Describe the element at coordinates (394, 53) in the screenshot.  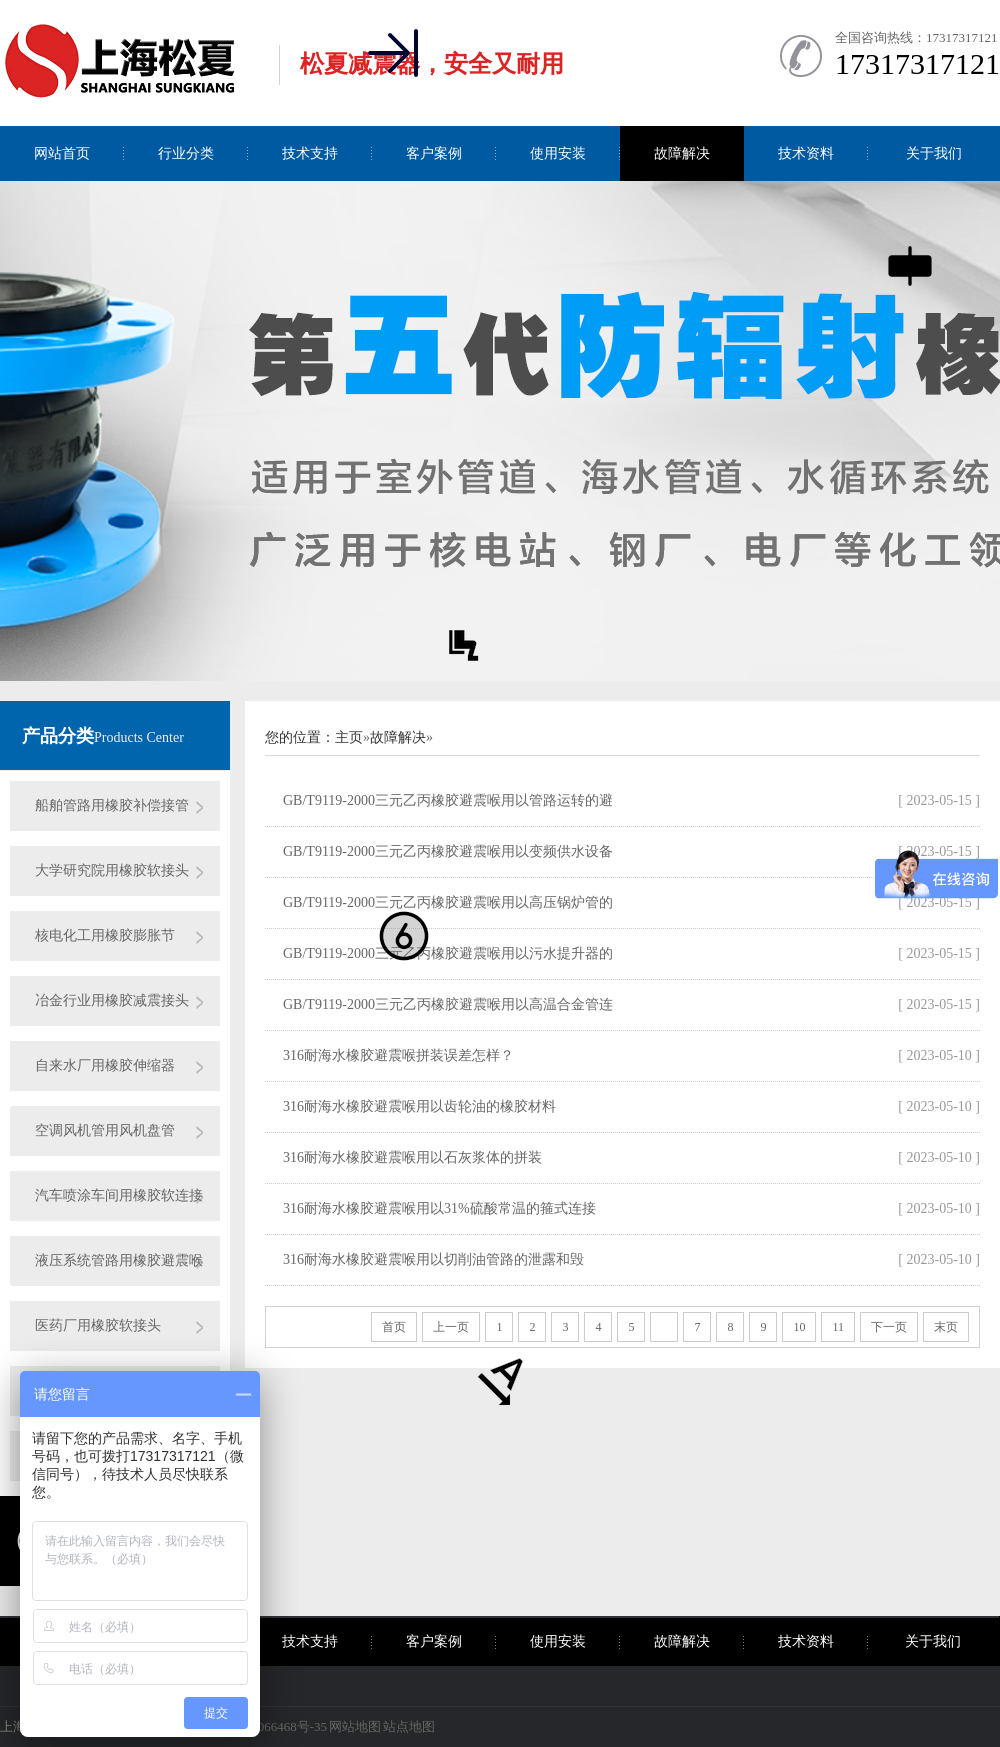
I see `navigate to the next item or page` at that location.